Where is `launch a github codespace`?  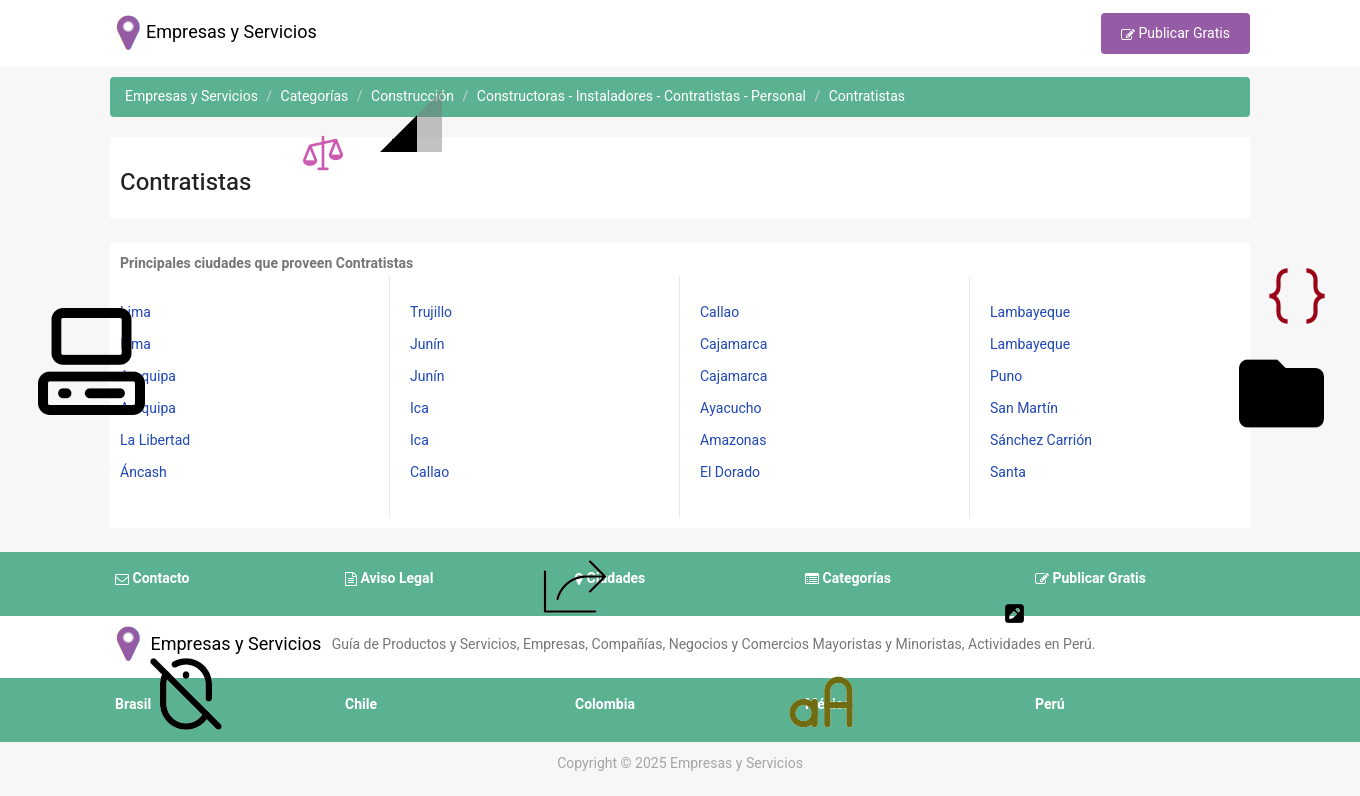 launch a github codespace is located at coordinates (91, 361).